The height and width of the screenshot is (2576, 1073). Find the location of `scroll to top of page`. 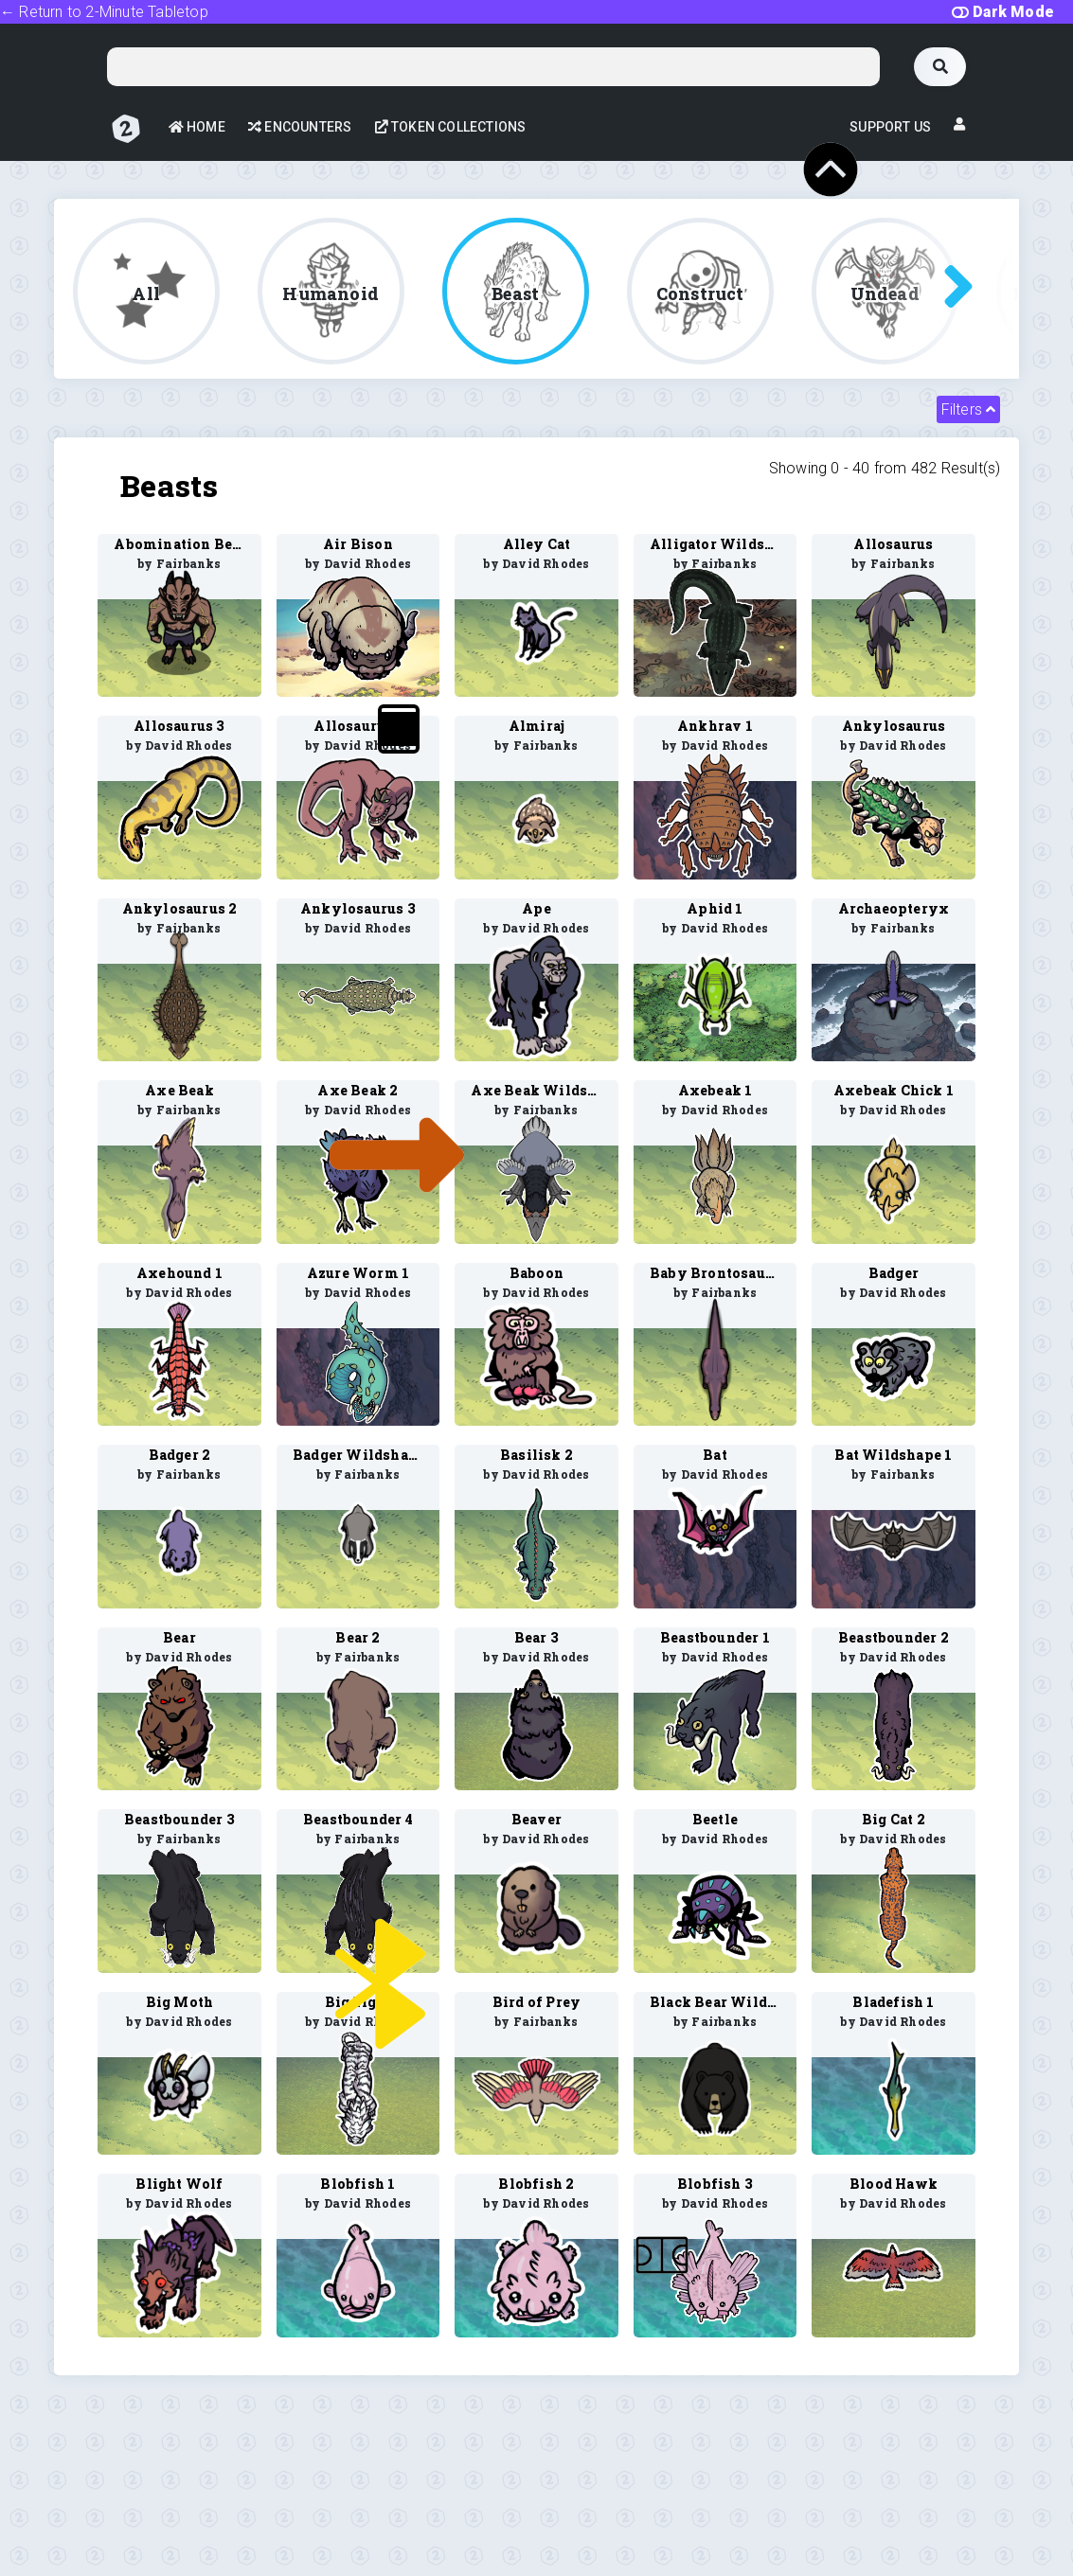

scroll to top of page is located at coordinates (831, 169).